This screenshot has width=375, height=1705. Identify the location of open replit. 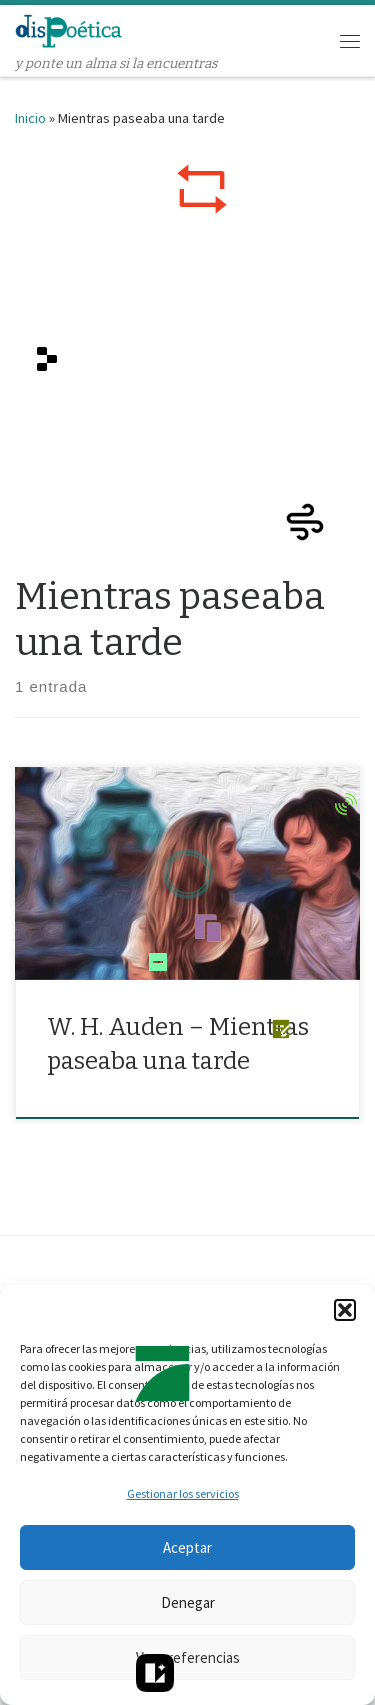
(47, 359).